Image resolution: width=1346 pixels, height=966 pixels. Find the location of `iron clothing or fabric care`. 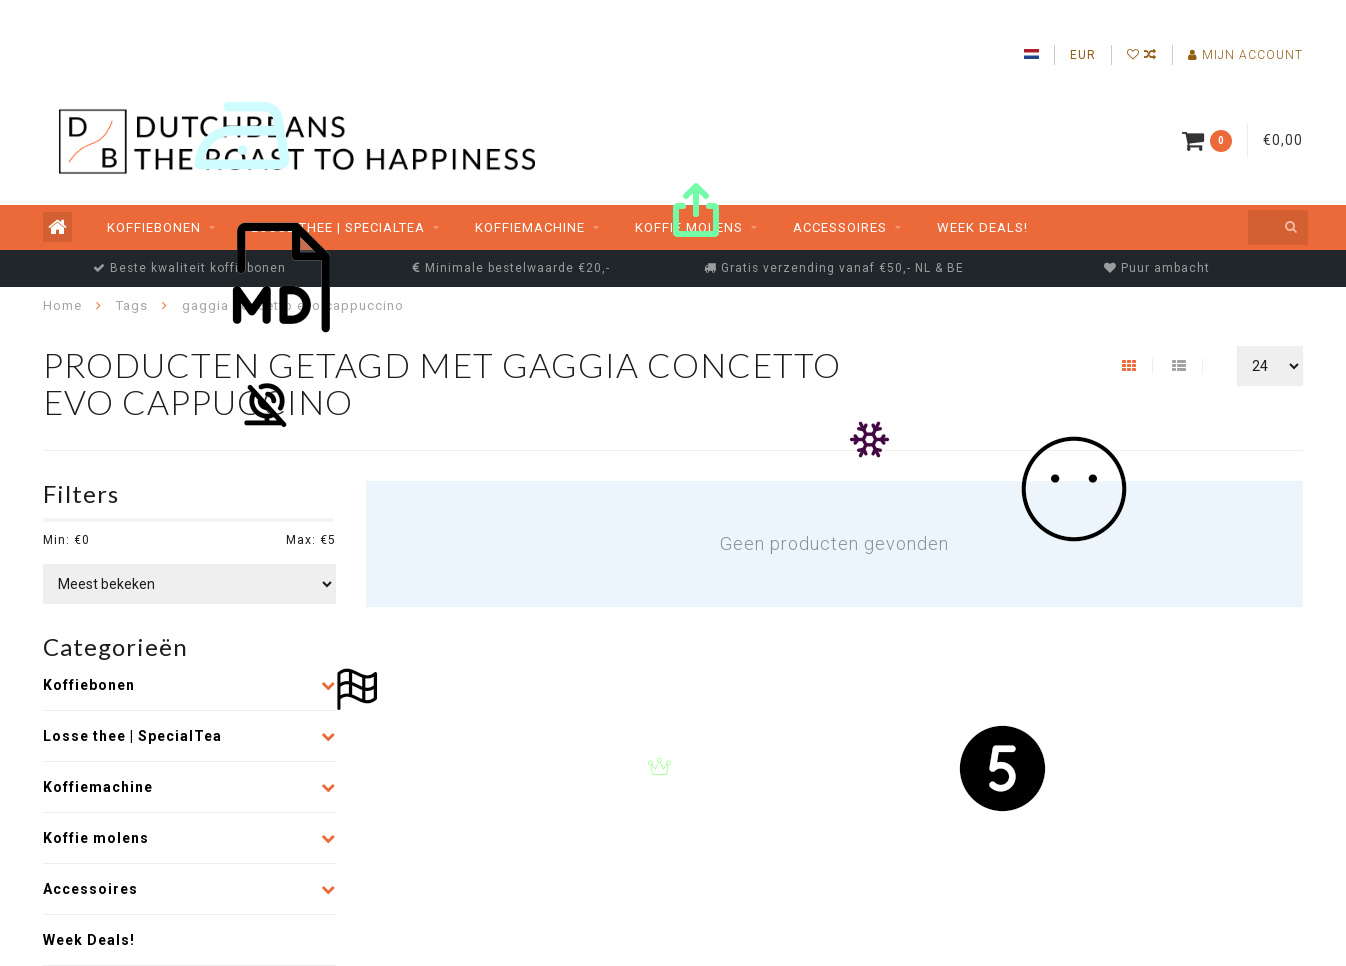

iron clothing or fabric care is located at coordinates (242, 135).